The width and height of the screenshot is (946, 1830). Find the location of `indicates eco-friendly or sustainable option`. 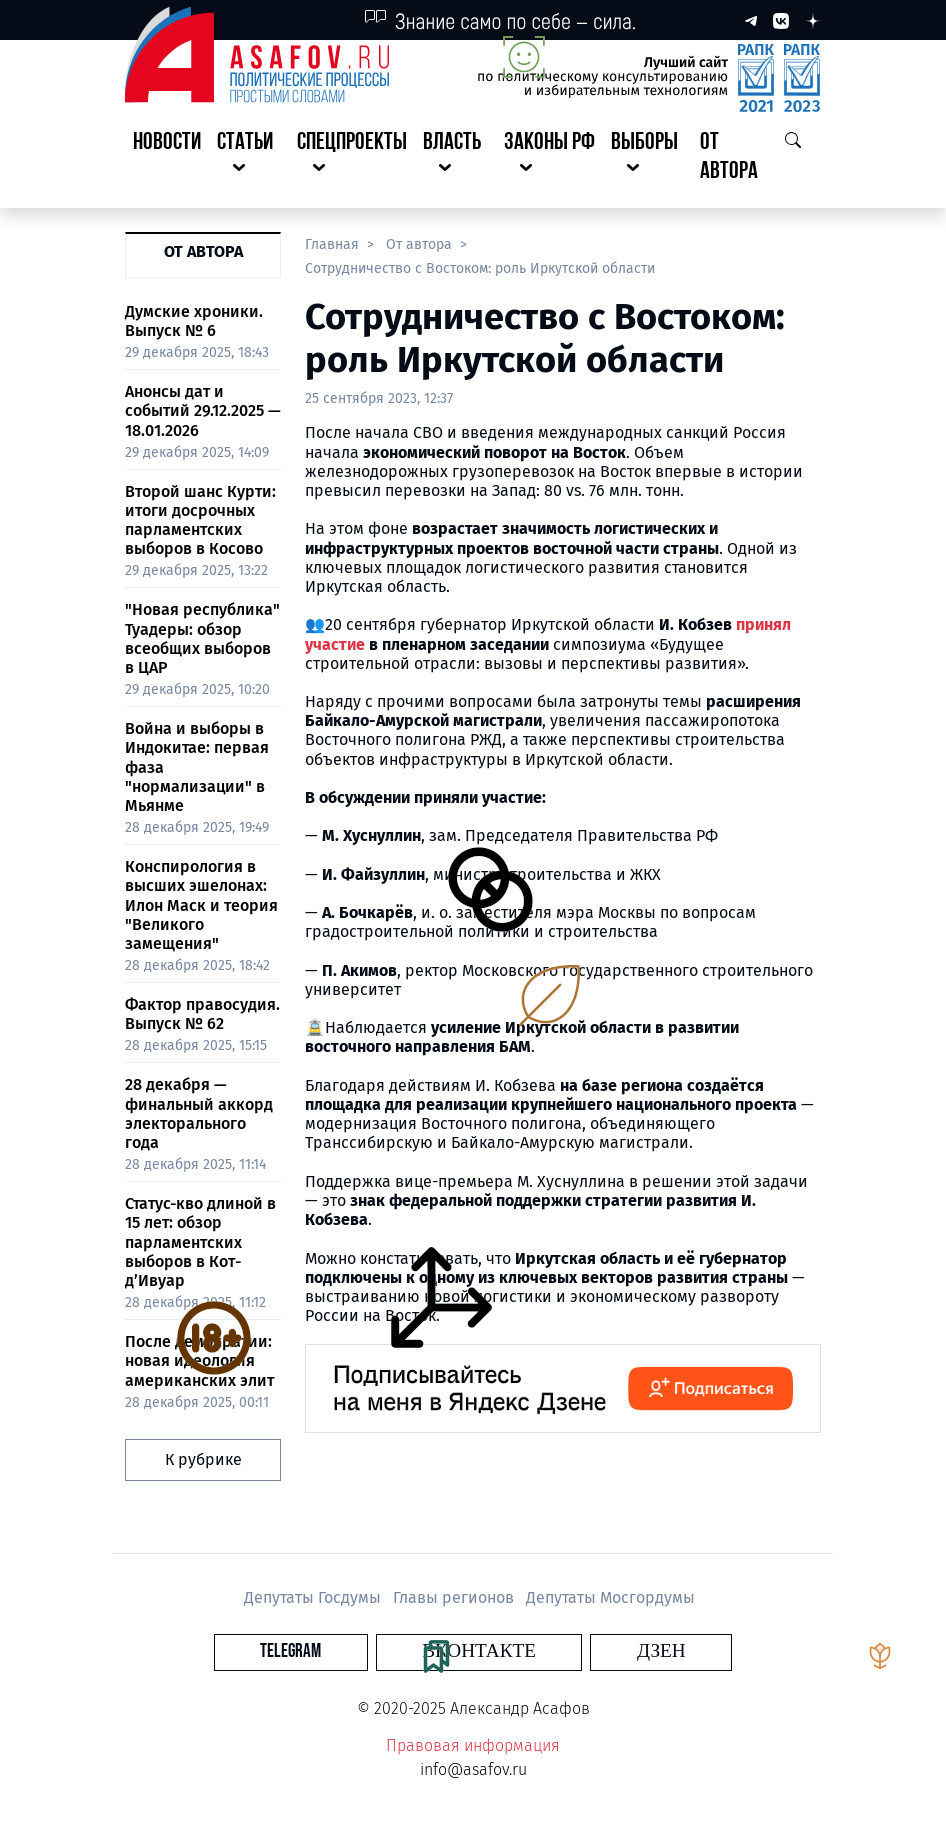

indicates eco-friendly or sustainable option is located at coordinates (549, 995).